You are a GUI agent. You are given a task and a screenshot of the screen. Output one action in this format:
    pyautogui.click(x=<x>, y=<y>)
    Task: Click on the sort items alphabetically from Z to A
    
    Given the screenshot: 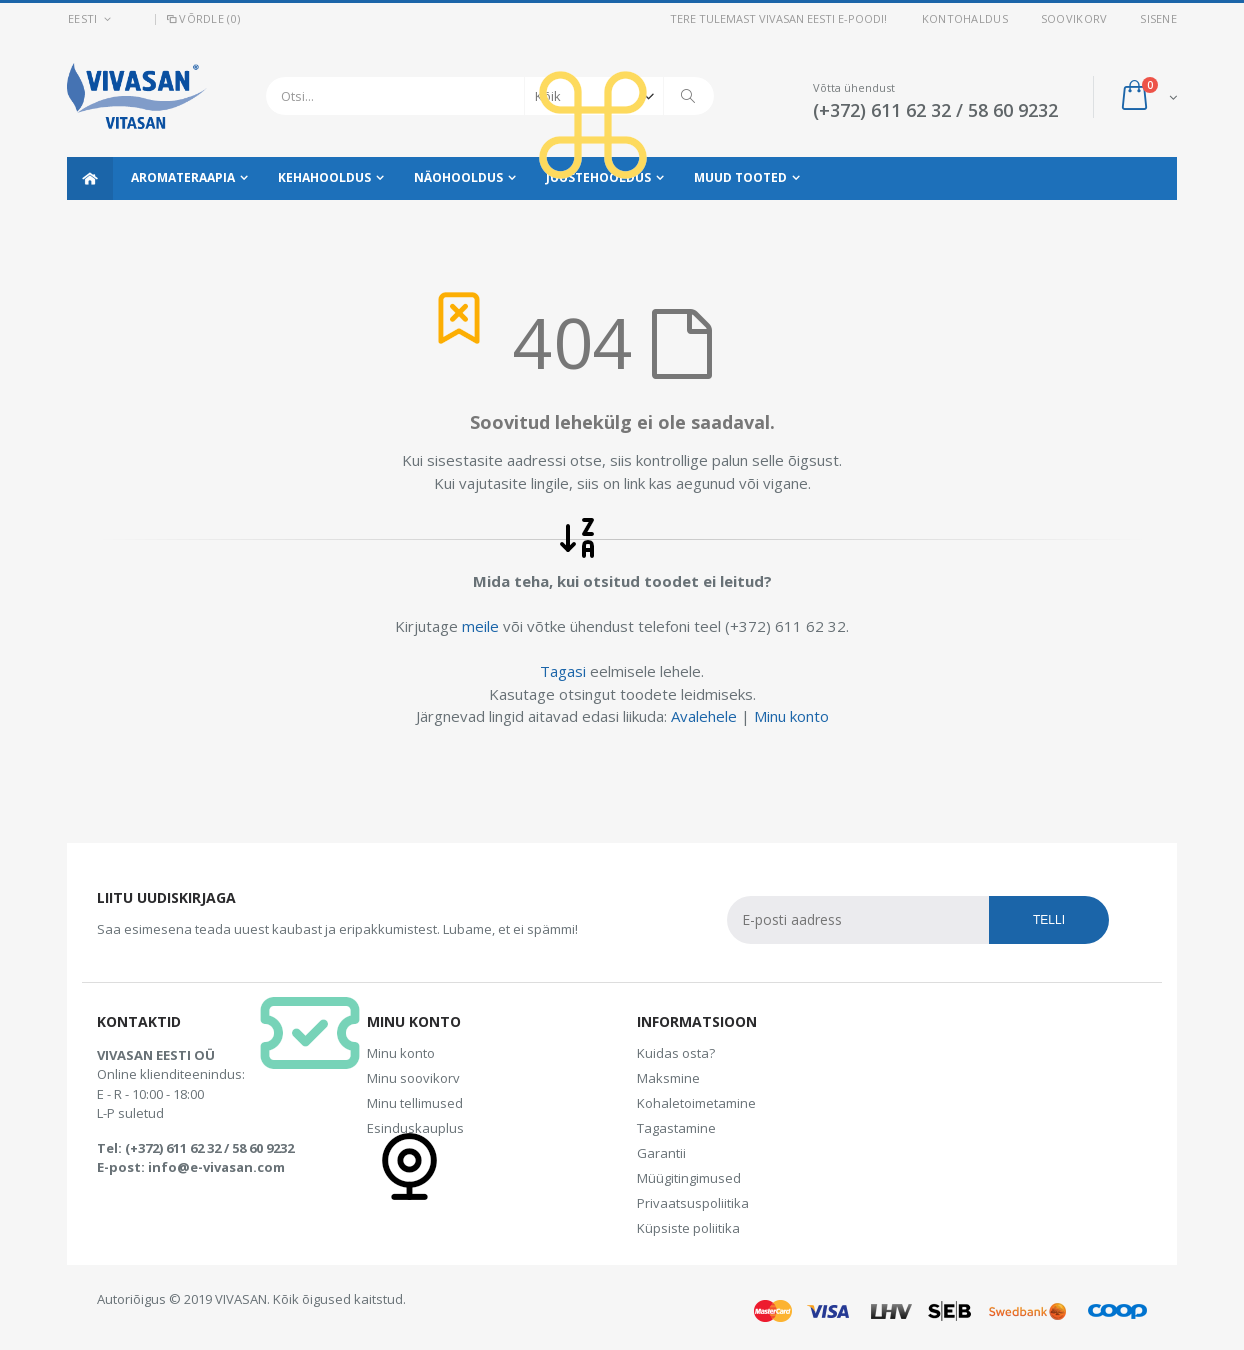 What is the action you would take?
    pyautogui.click(x=578, y=538)
    